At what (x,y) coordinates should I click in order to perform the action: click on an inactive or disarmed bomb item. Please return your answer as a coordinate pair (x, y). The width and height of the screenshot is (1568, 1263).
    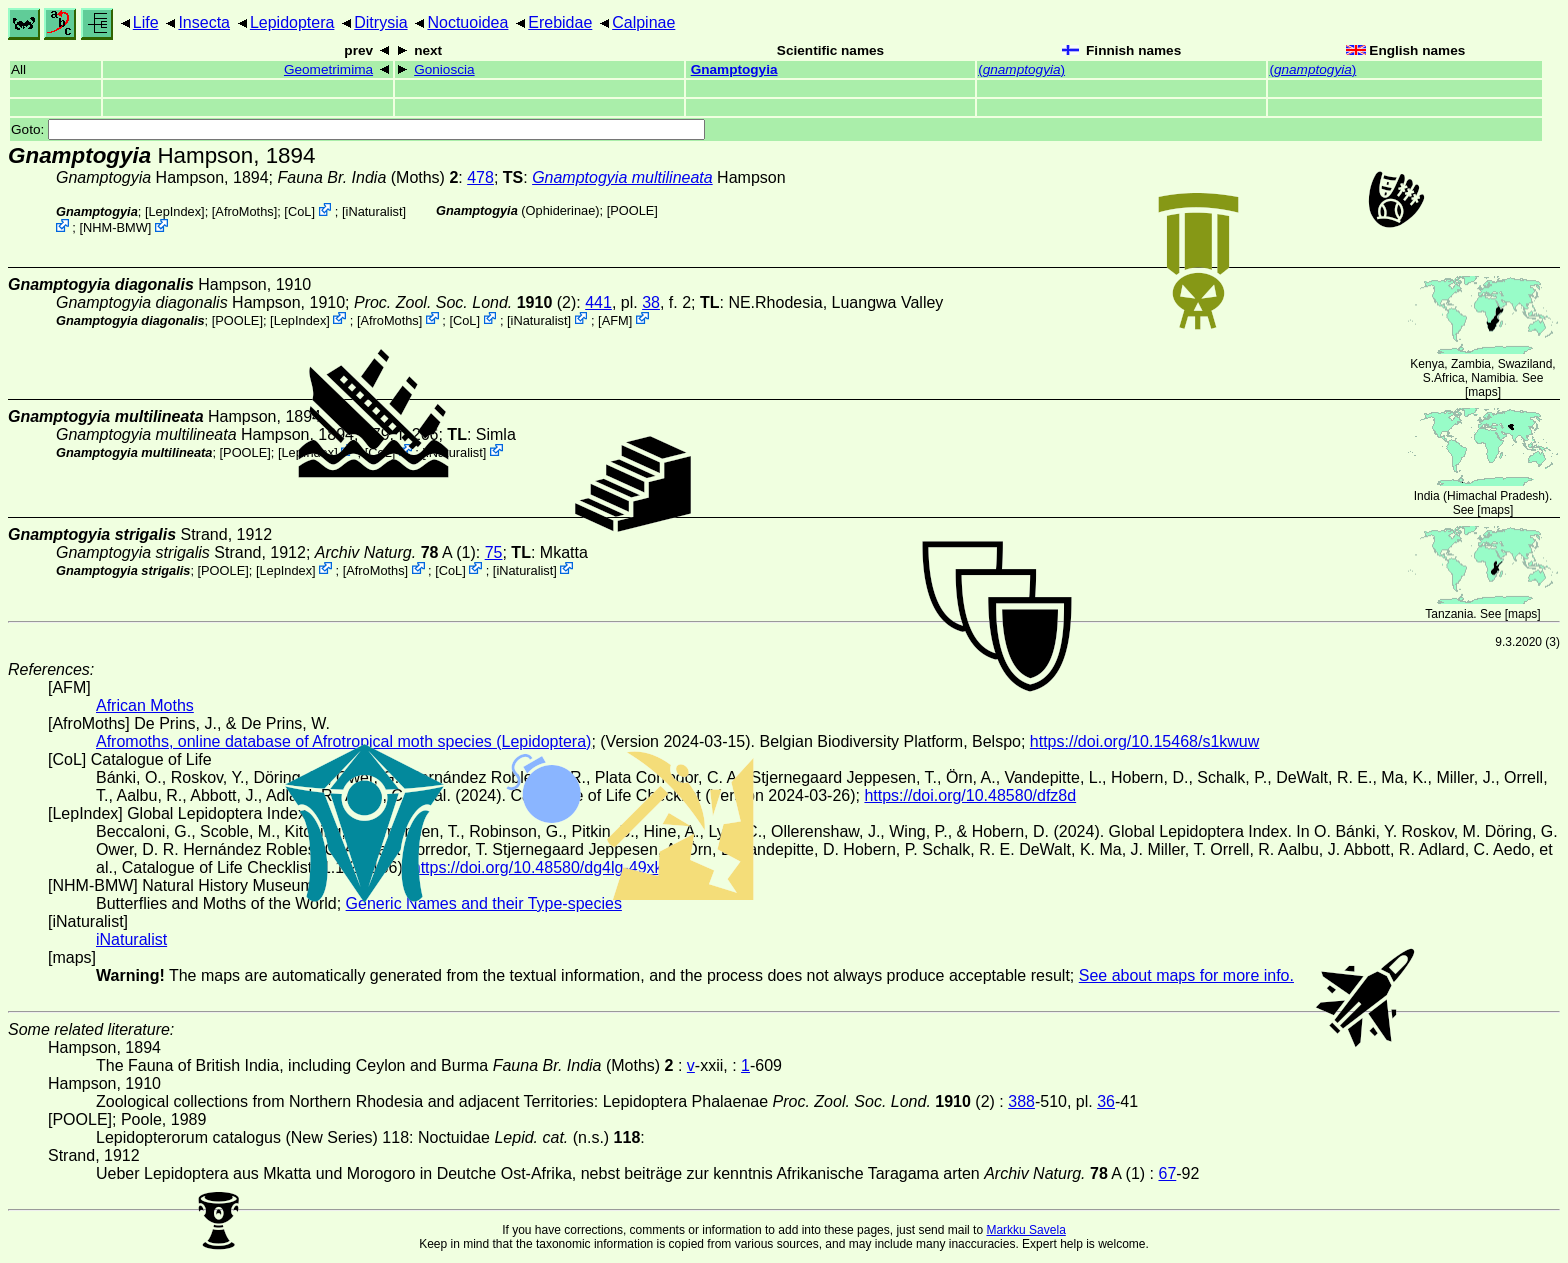
    Looking at the image, I should click on (544, 788).